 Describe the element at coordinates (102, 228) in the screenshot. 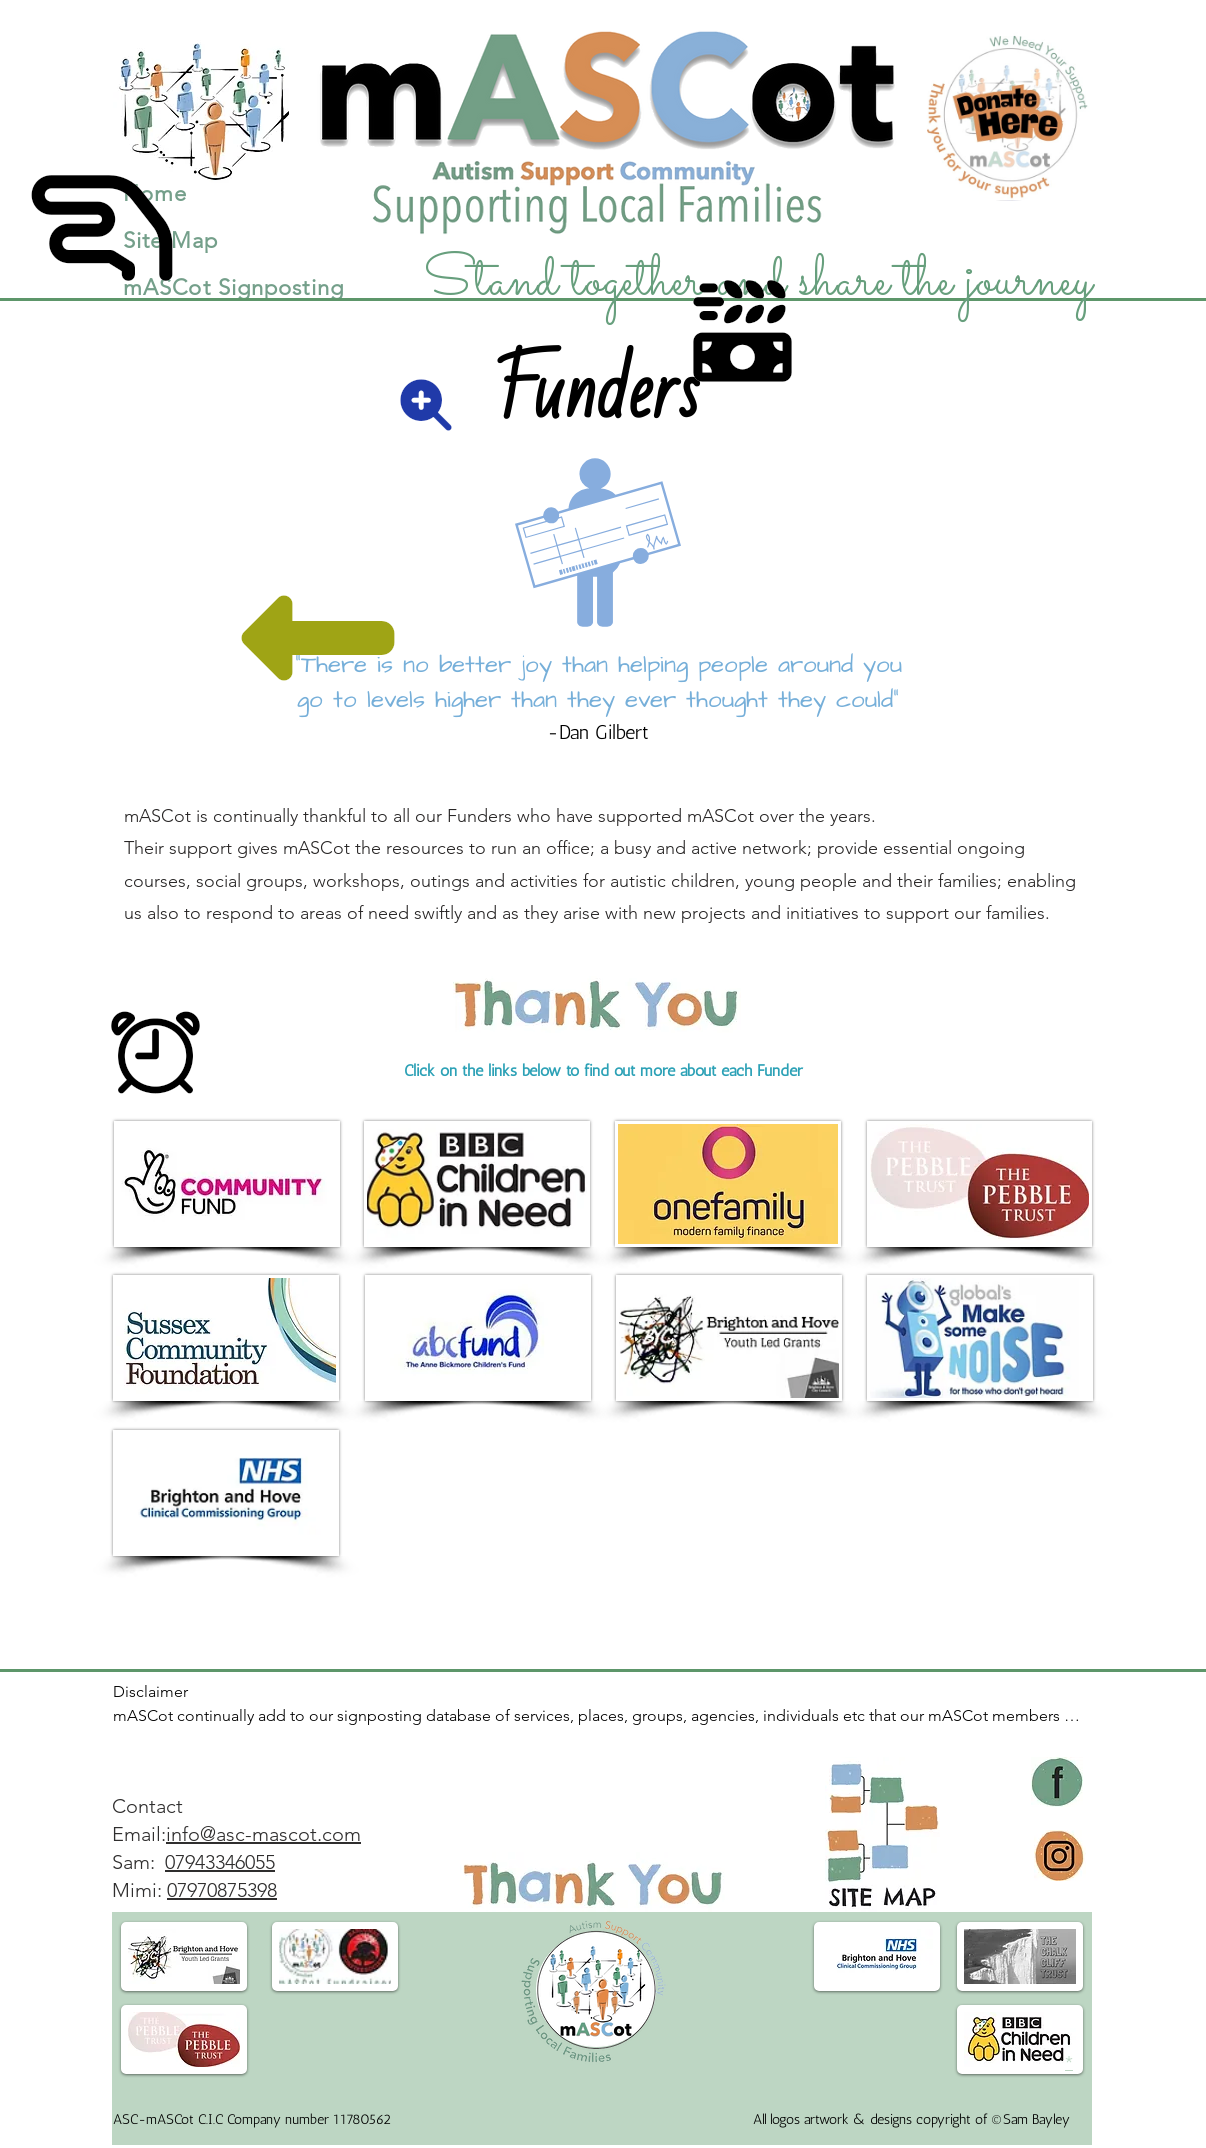

I see `lizard gesture in rock-paper-scissors-lizard-spock game` at that location.